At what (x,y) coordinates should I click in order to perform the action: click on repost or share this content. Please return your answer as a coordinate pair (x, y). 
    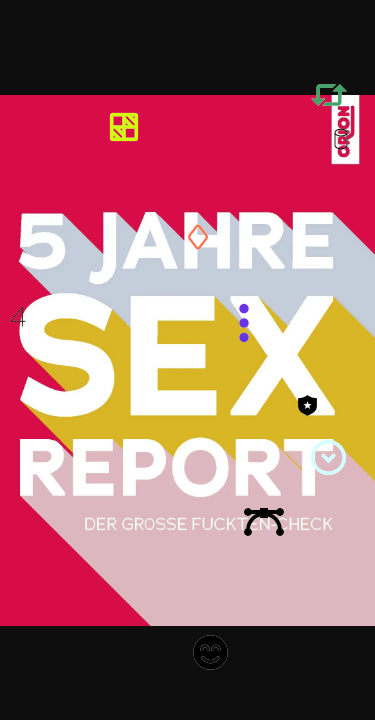
    Looking at the image, I should click on (329, 95).